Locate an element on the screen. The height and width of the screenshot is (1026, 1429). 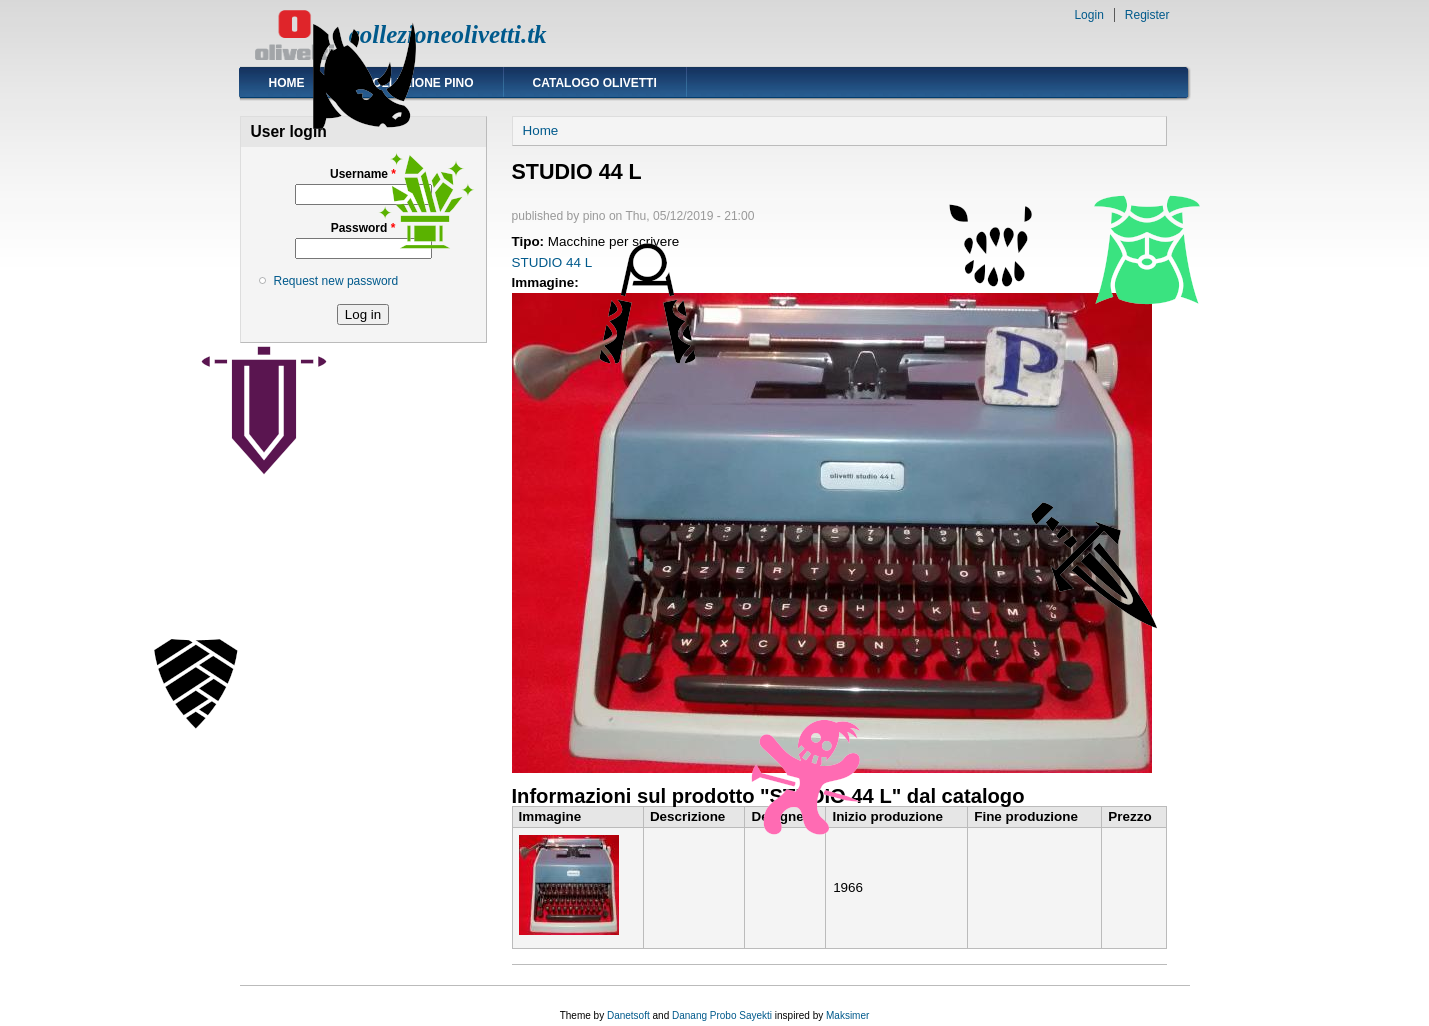
equip a dagger or short blade weapon is located at coordinates (1093, 565).